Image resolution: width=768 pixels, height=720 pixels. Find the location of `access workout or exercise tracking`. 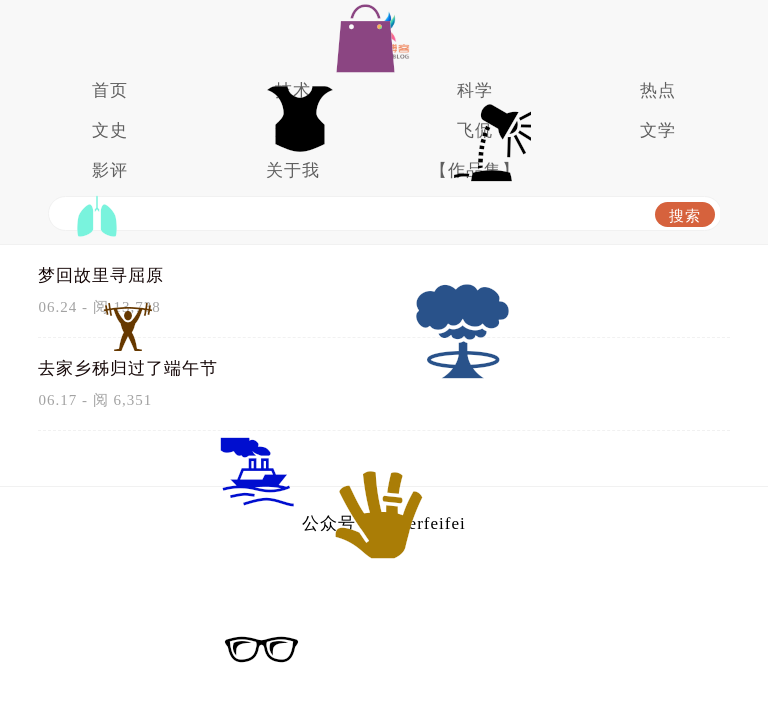

access workout or exercise tracking is located at coordinates (128, 327).